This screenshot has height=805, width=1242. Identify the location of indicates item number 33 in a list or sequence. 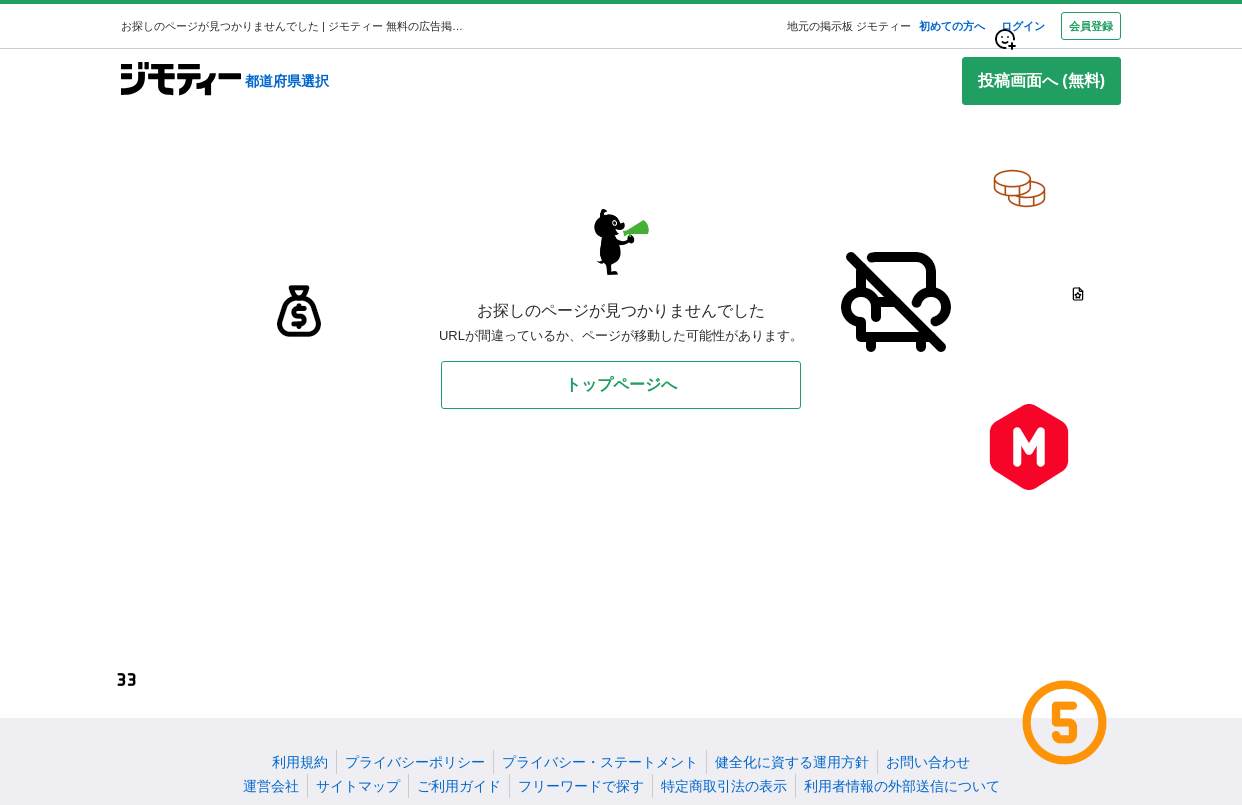
(126, 679).